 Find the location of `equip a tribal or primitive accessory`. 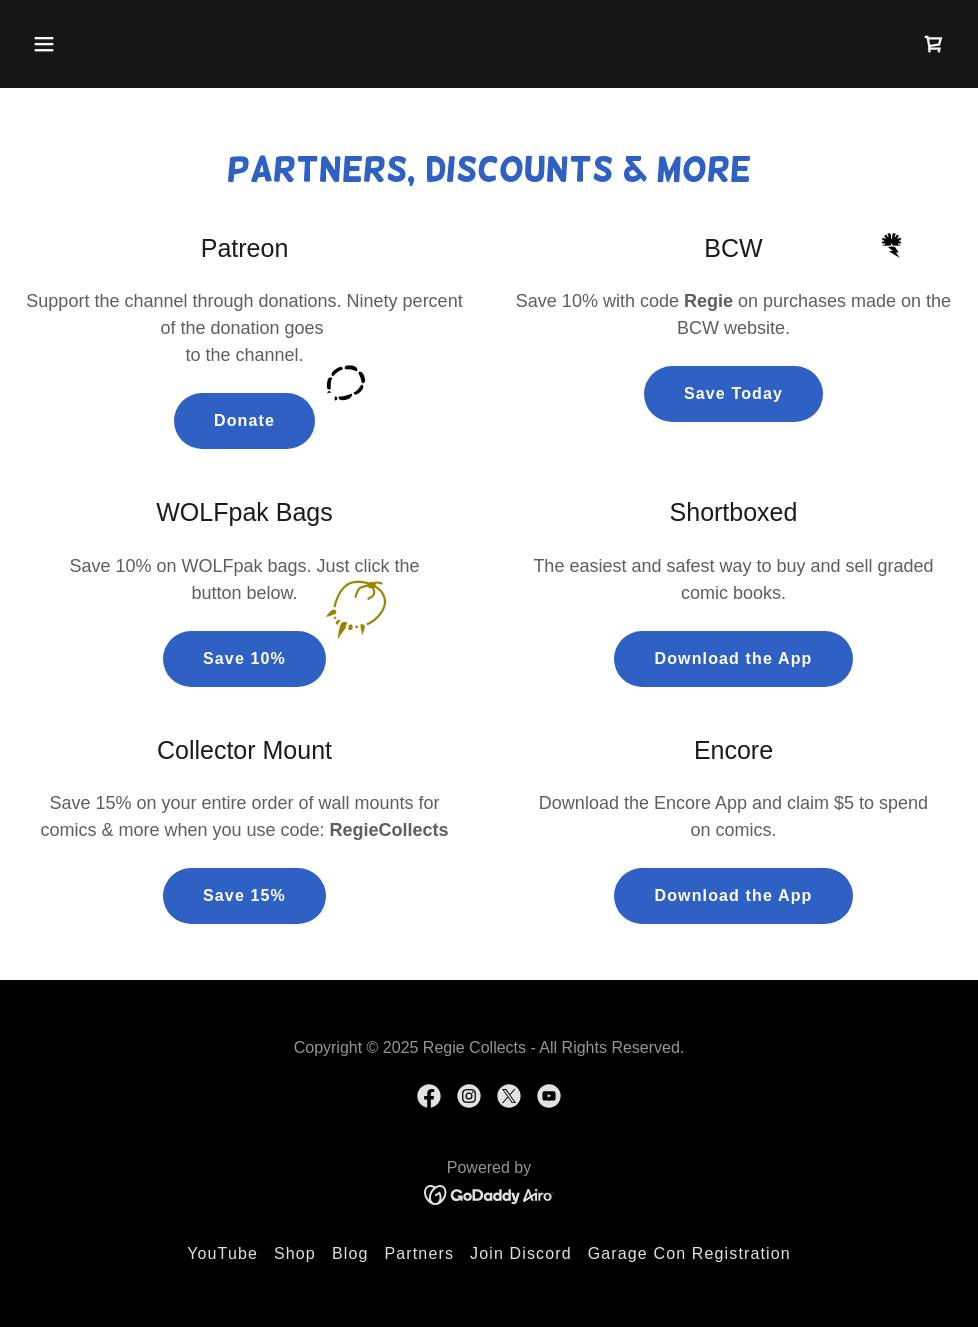

equip a tribal or primitive accessory is located at coordinates (356, 610).